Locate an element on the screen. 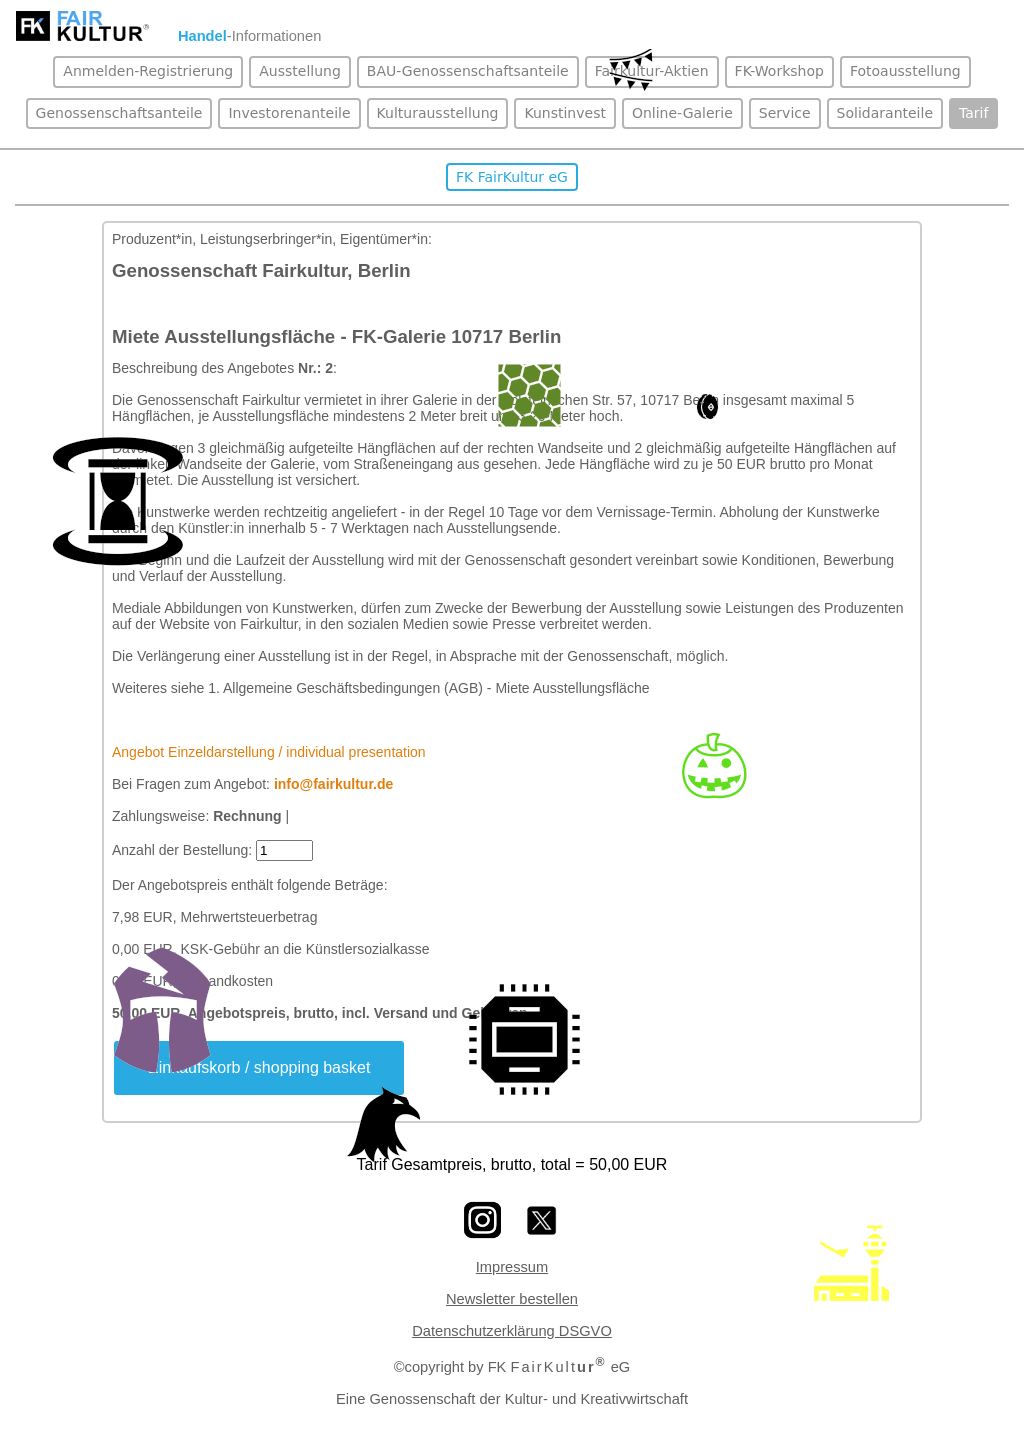 The width and height of the screenshot is (1024, 1449). access halloween-themed content or events is located at coordinates (714, 765).